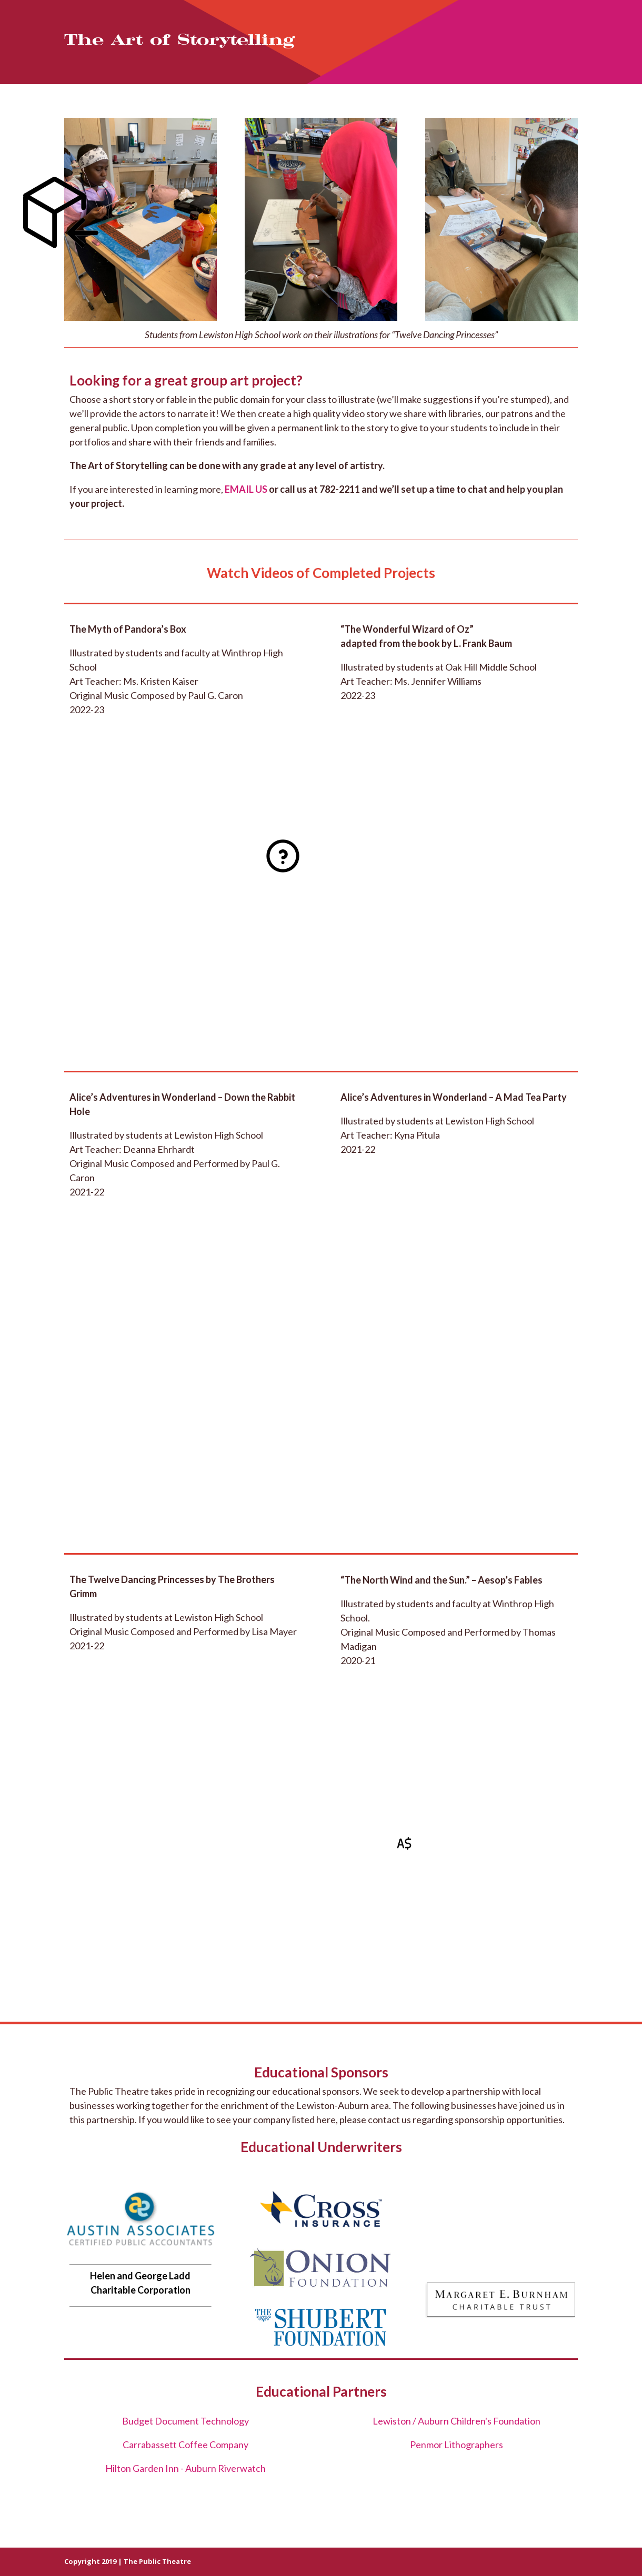 Image resolution: width=642 pixels, height=2576 pixels. I want to click on indicates australian dollar currency, so click(404, 1843).